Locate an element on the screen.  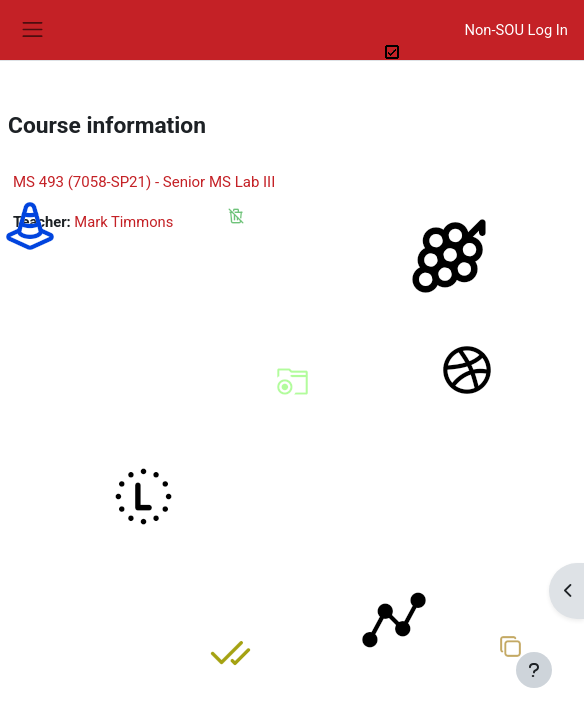
copy to clipboard is located at coordinates (510, 646).